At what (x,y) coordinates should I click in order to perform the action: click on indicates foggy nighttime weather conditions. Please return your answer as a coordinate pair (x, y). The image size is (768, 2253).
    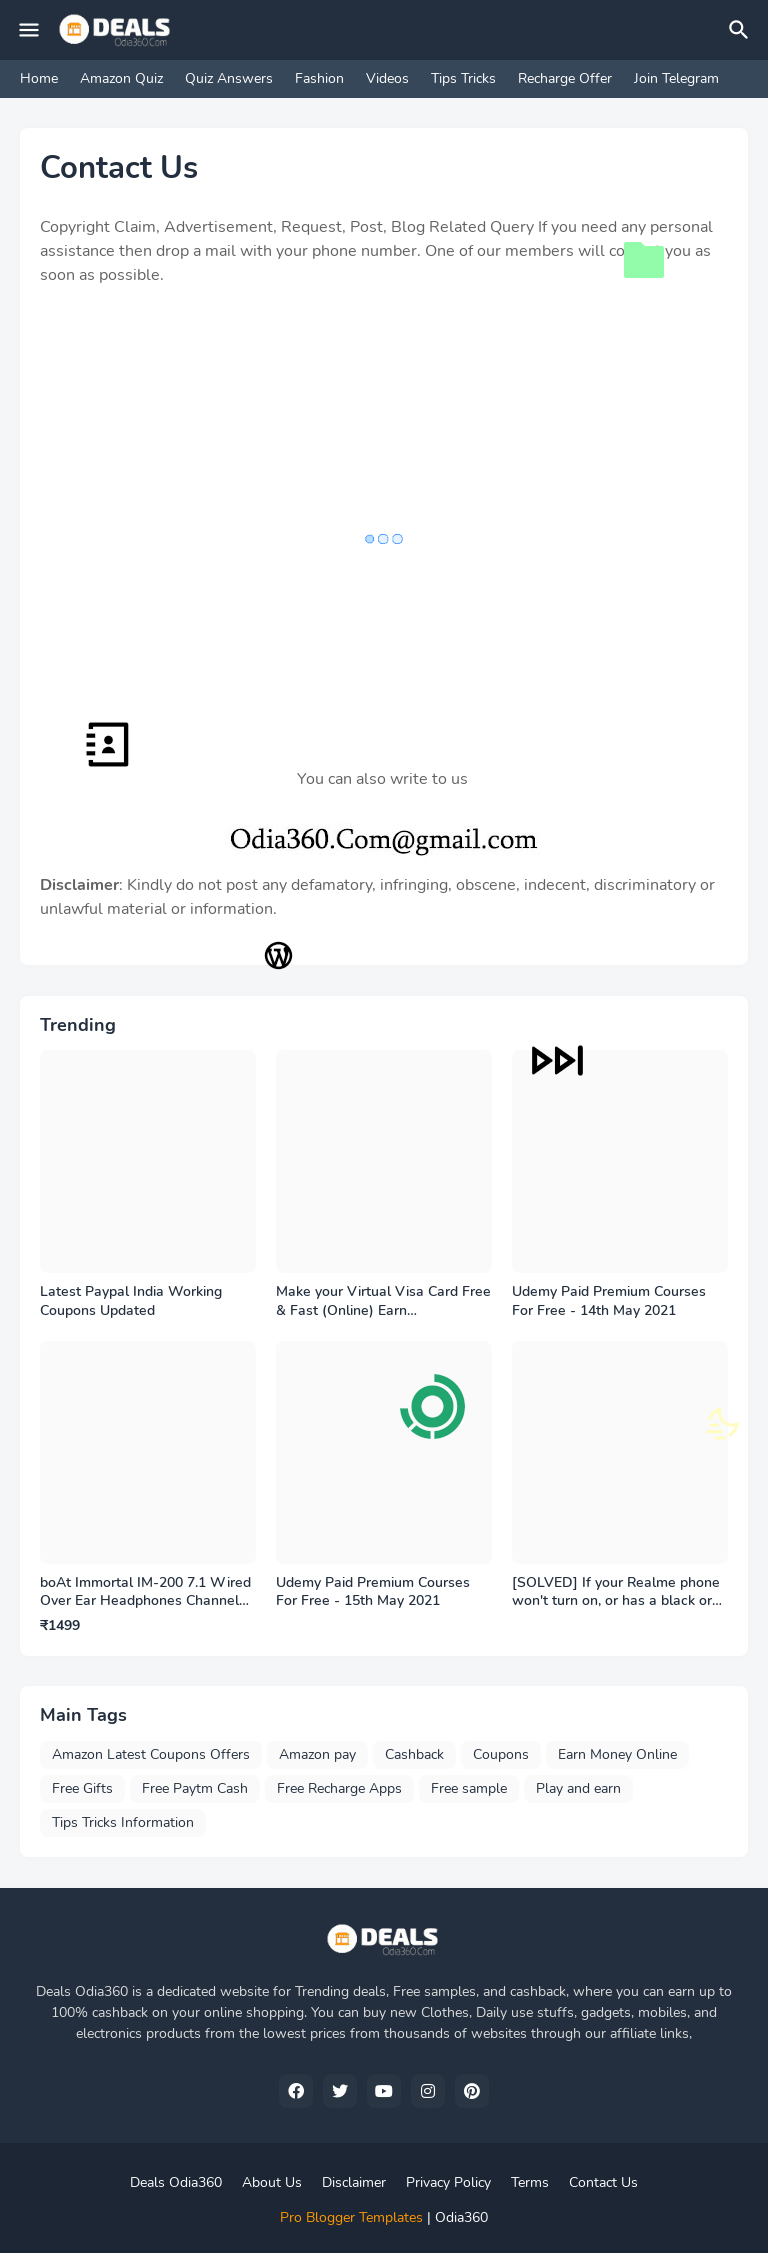
    Looking at the image, I should click on (722, 1423).